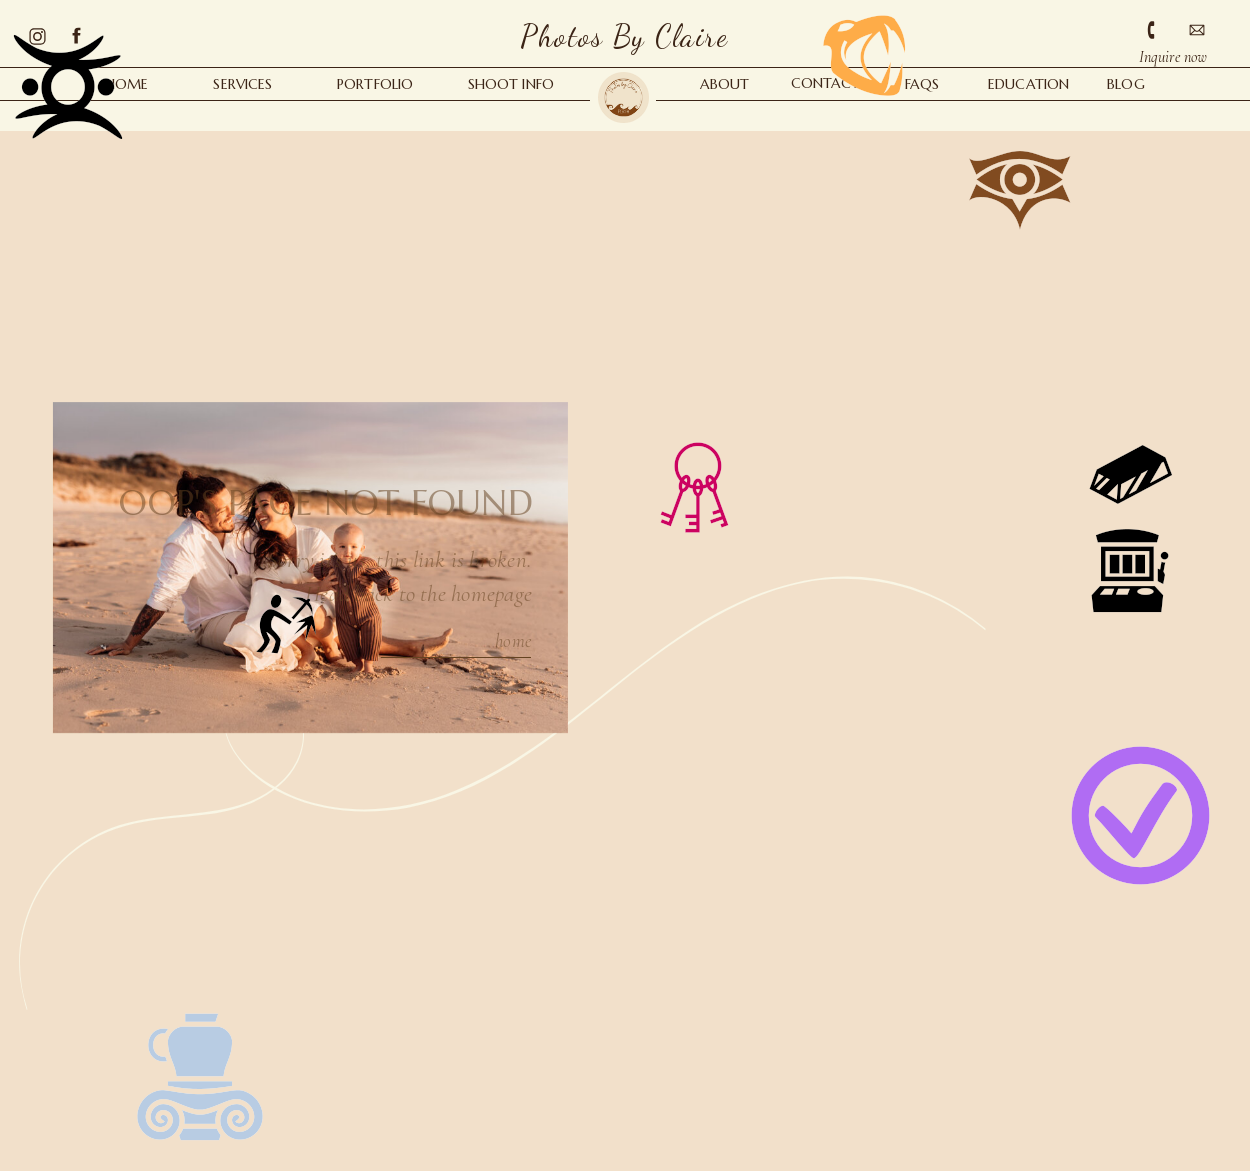 This screenshot has width=1250, height=1171. Describe the element at coordinates (1131, 475) in the screenshot. I see `represents metal or raw material resources in a game` at that location.